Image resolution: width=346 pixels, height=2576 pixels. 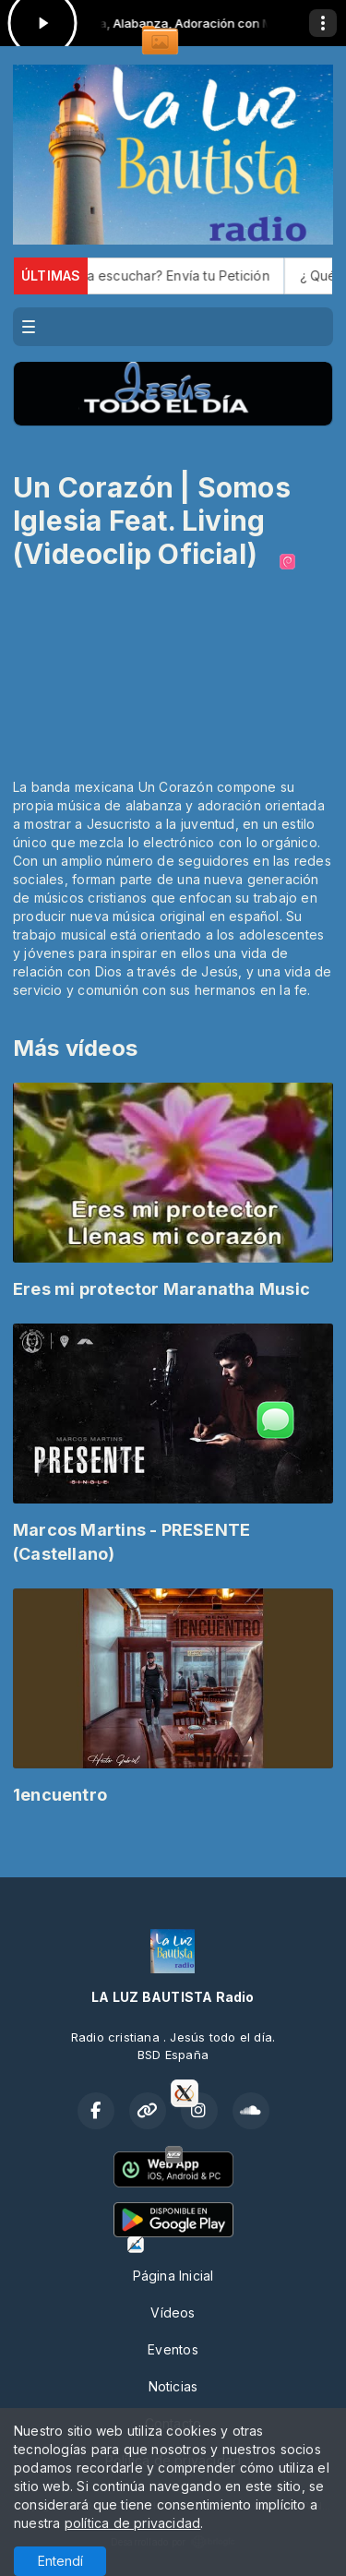 I want to click on launch debian linux application, so click(x=287, y=561).